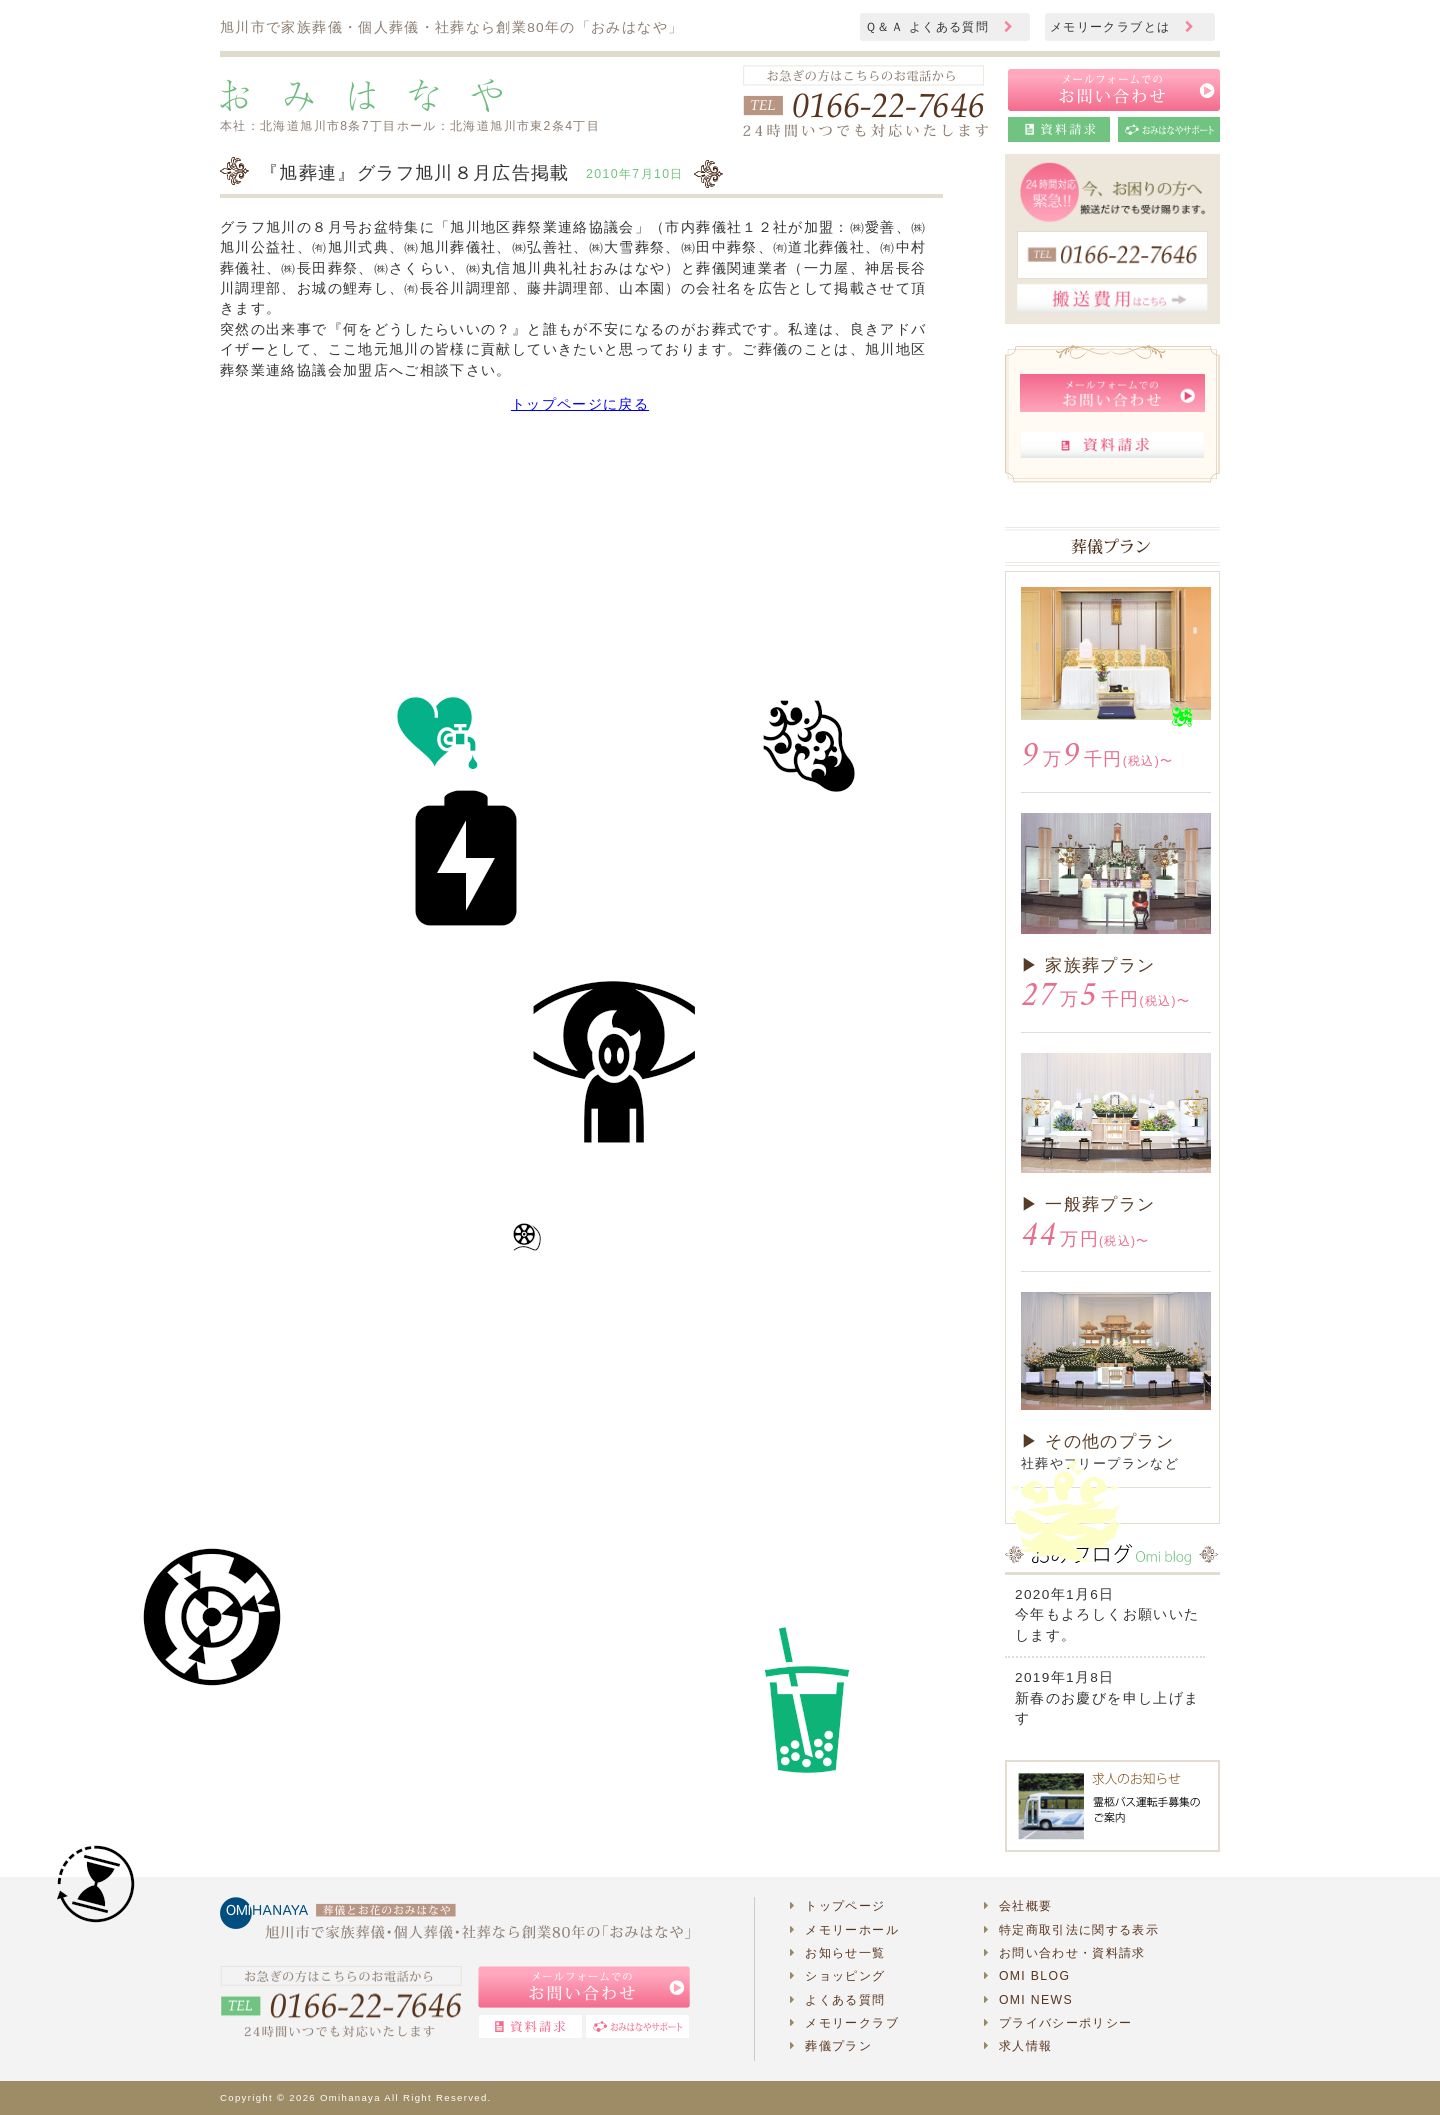 Image resolution: width=1440 pixels, height=2115 pixels. Describe the element at coordinates (807, 1700) in the screenshot. I see `order bubble tea or boba drinks` at that location.